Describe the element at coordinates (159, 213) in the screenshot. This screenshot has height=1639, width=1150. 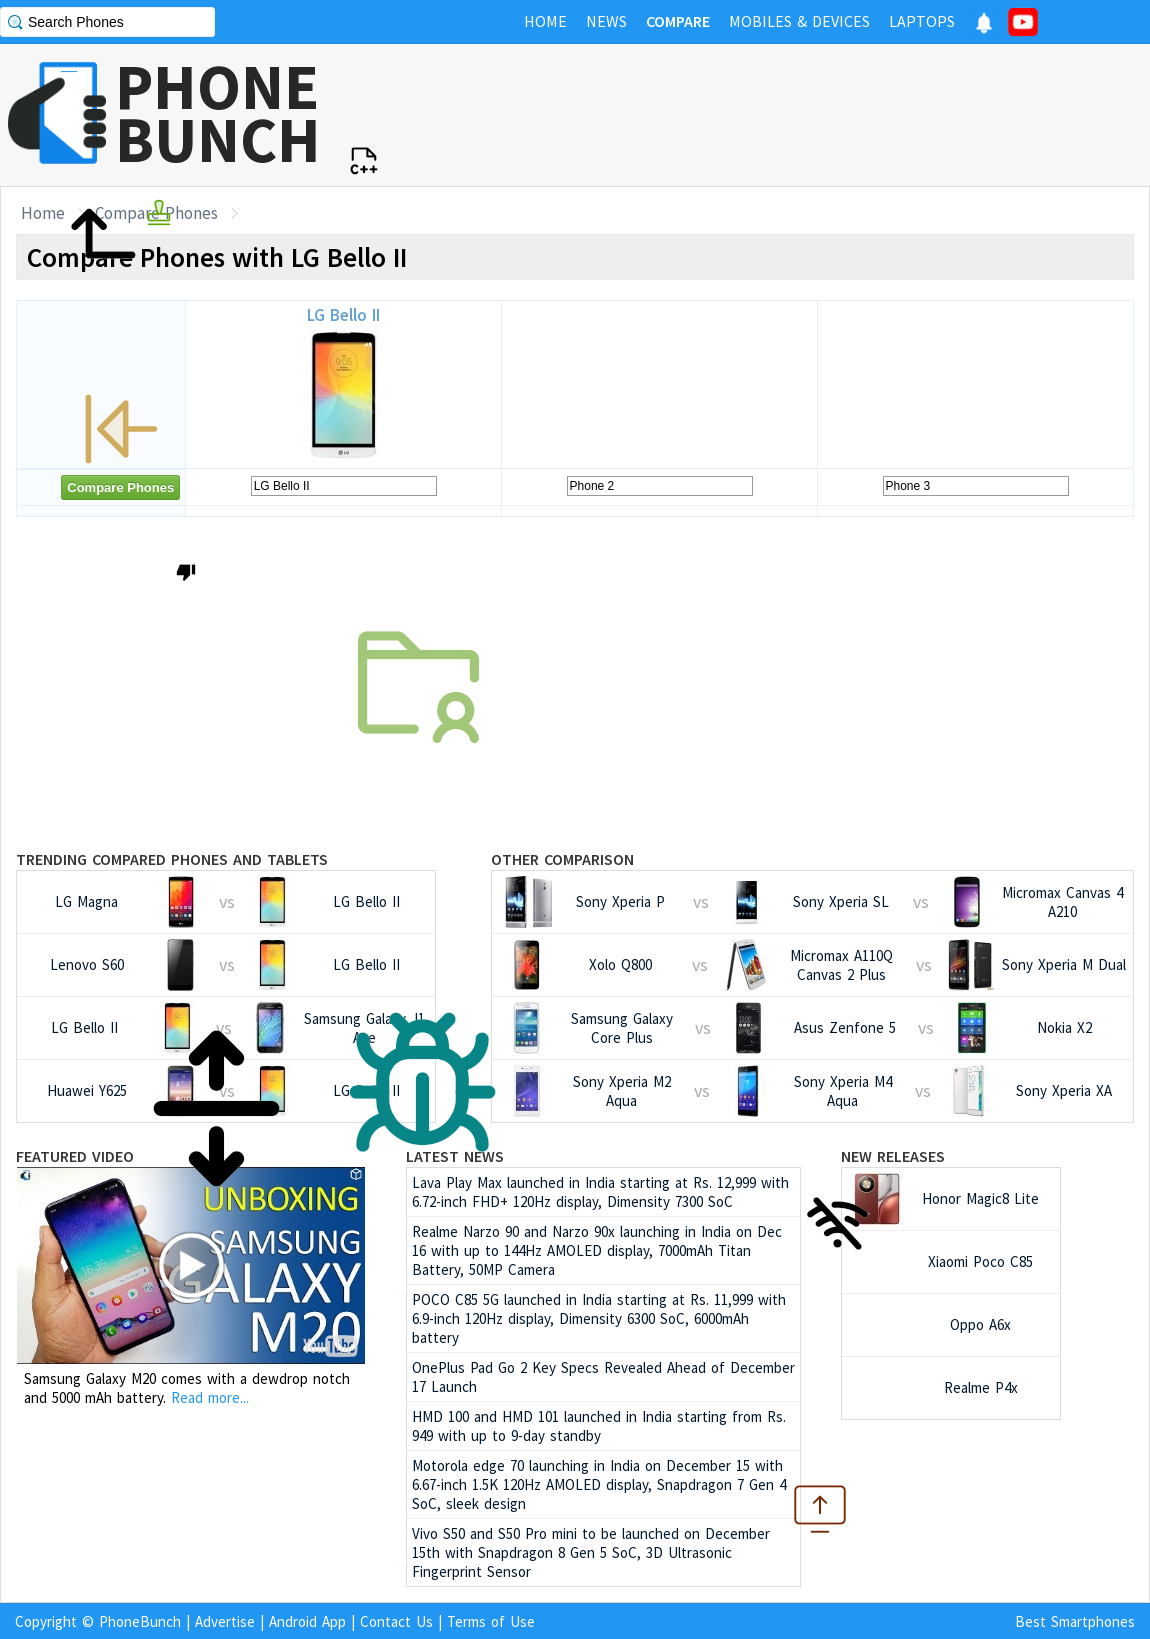
I see `apply a stamp or seal to a document` at that location.